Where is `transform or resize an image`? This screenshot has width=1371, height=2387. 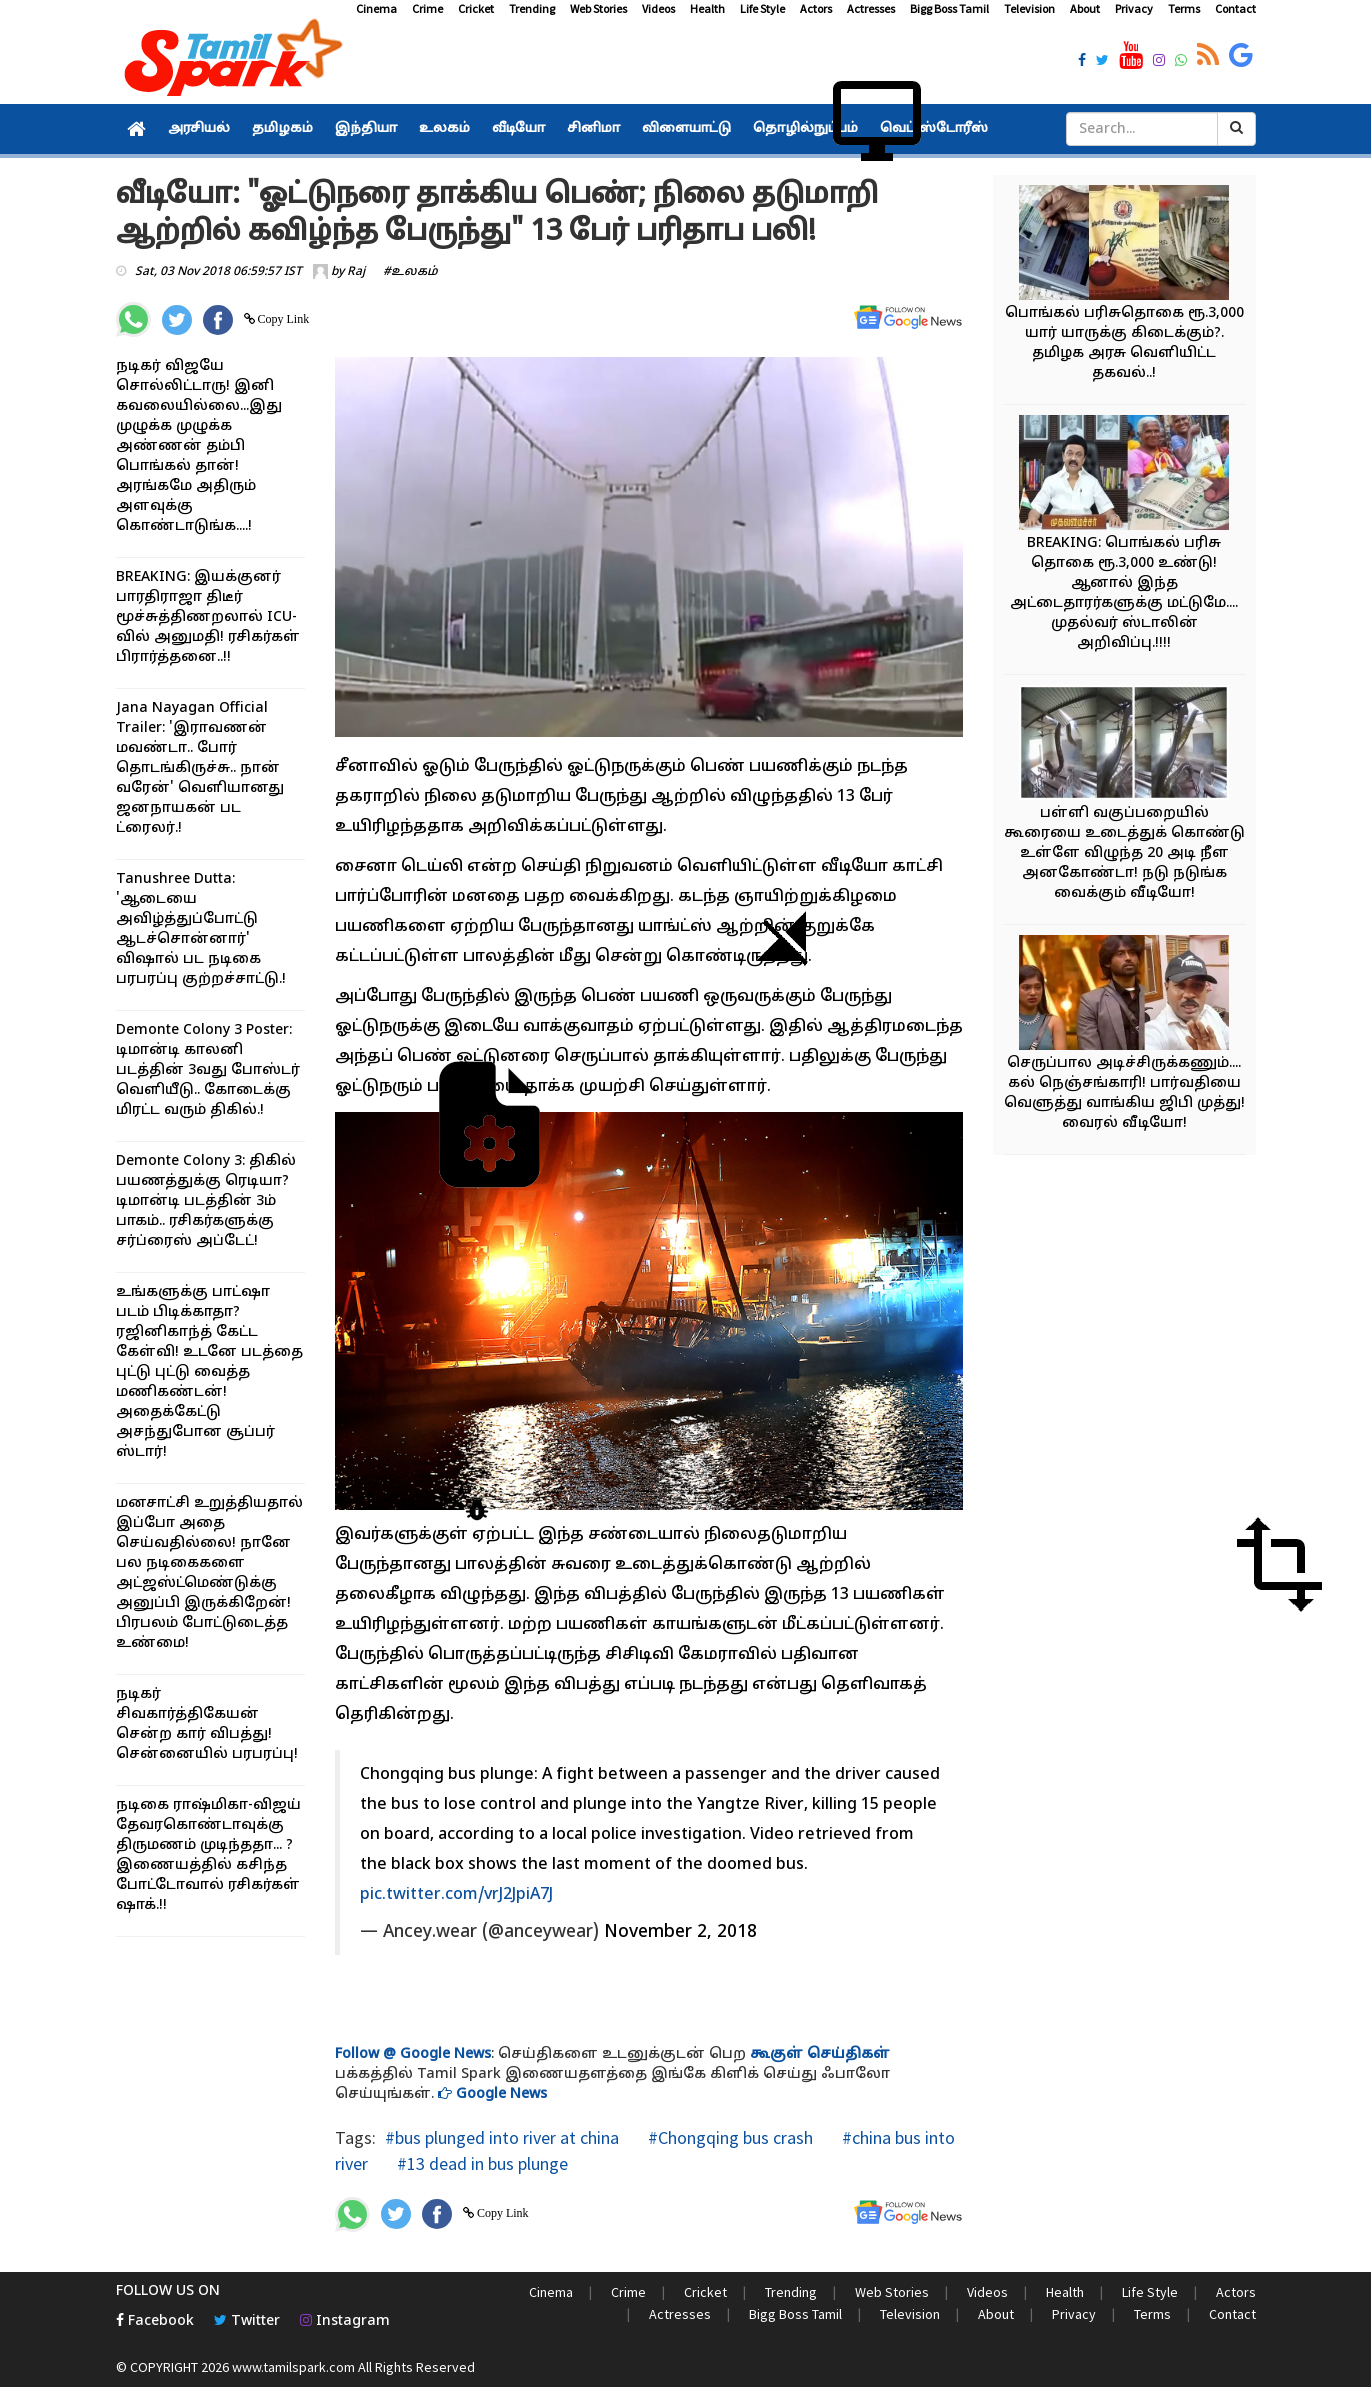 transform or resize an image is located at coordinates (1279, 1564).